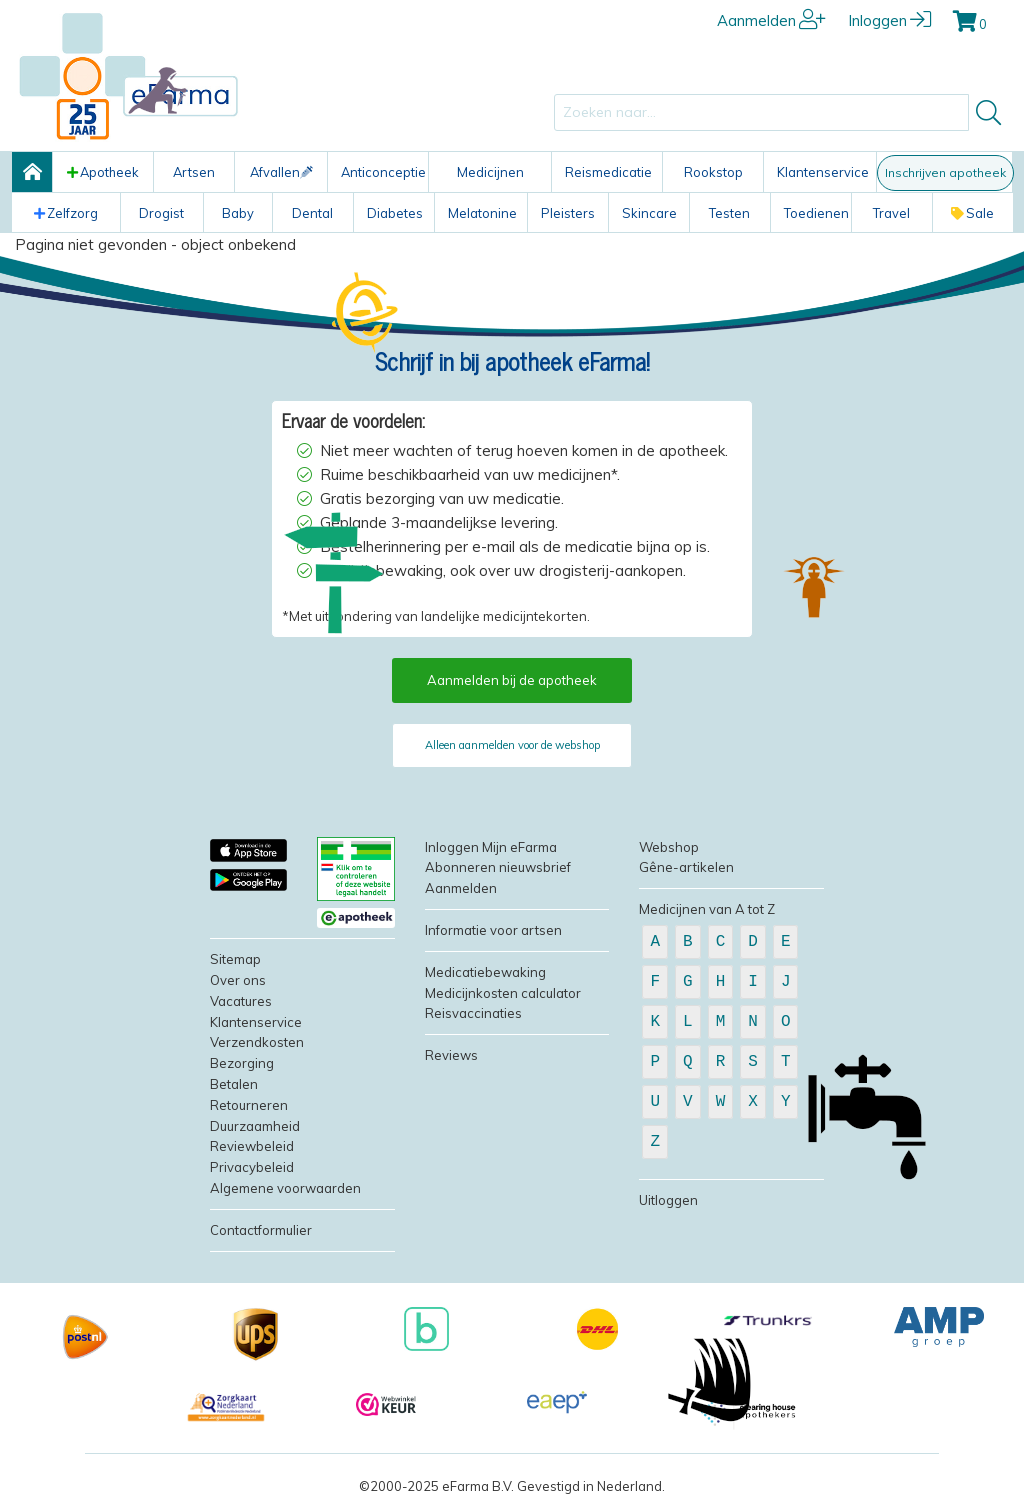  I want to click on water utility or plumbing settings, so click(867, 1117).